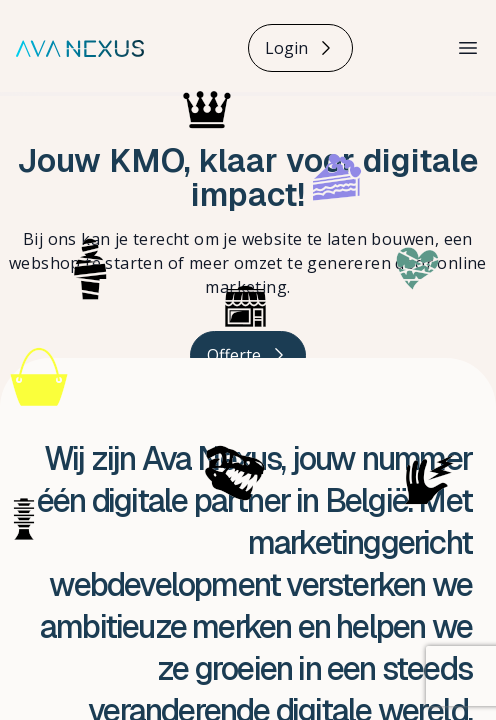 Image resolution: width=496 pixels, height=720 pixels. Describe the element at coordinates (207, 111) in the screenshot. I see `indicates premium or VIP membership status` at that location.